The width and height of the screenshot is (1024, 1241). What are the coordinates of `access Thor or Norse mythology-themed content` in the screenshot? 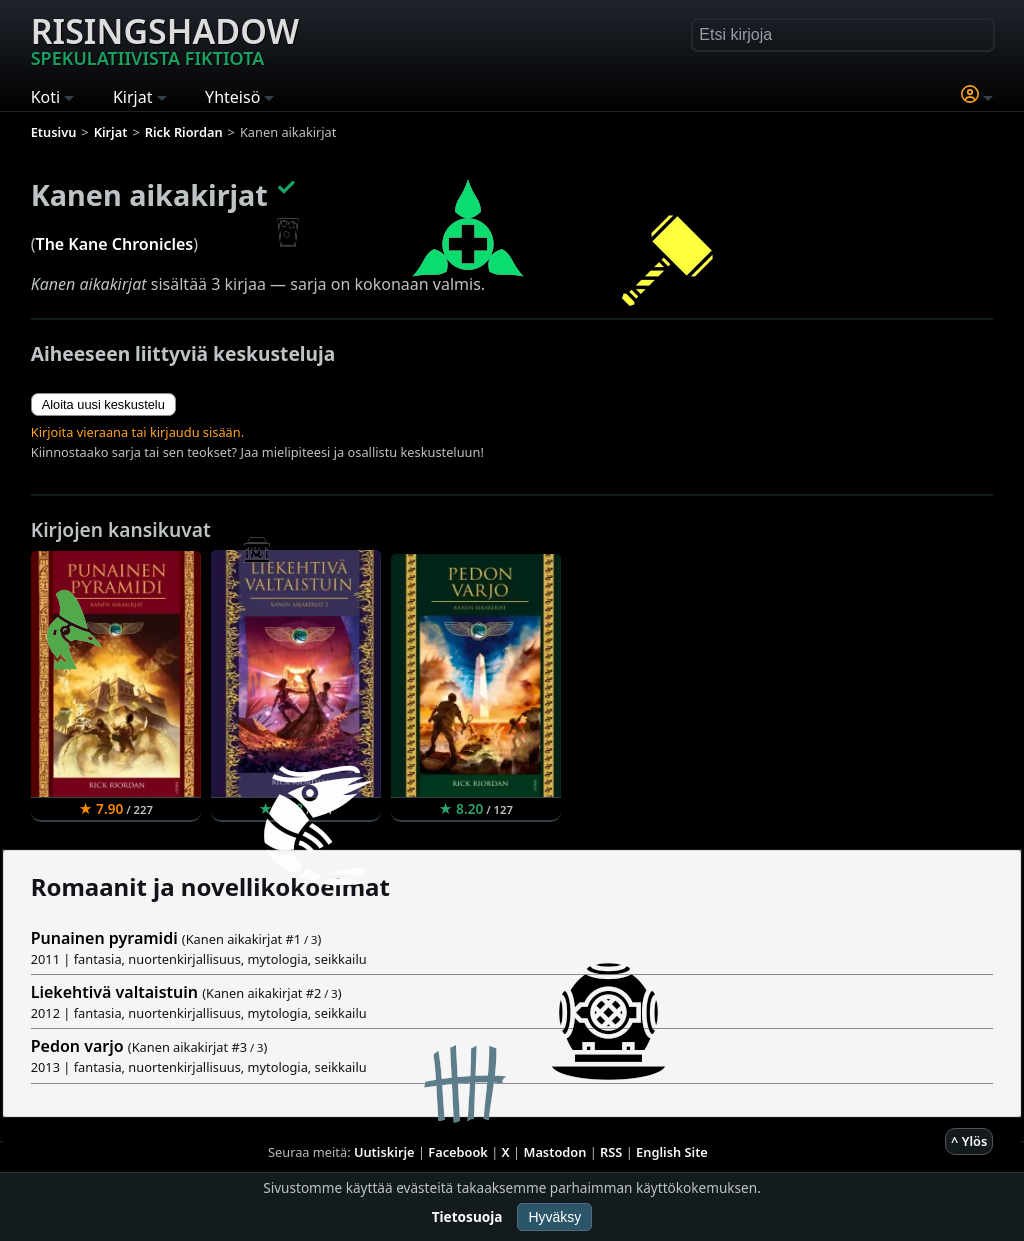 It's located at (667, 261).